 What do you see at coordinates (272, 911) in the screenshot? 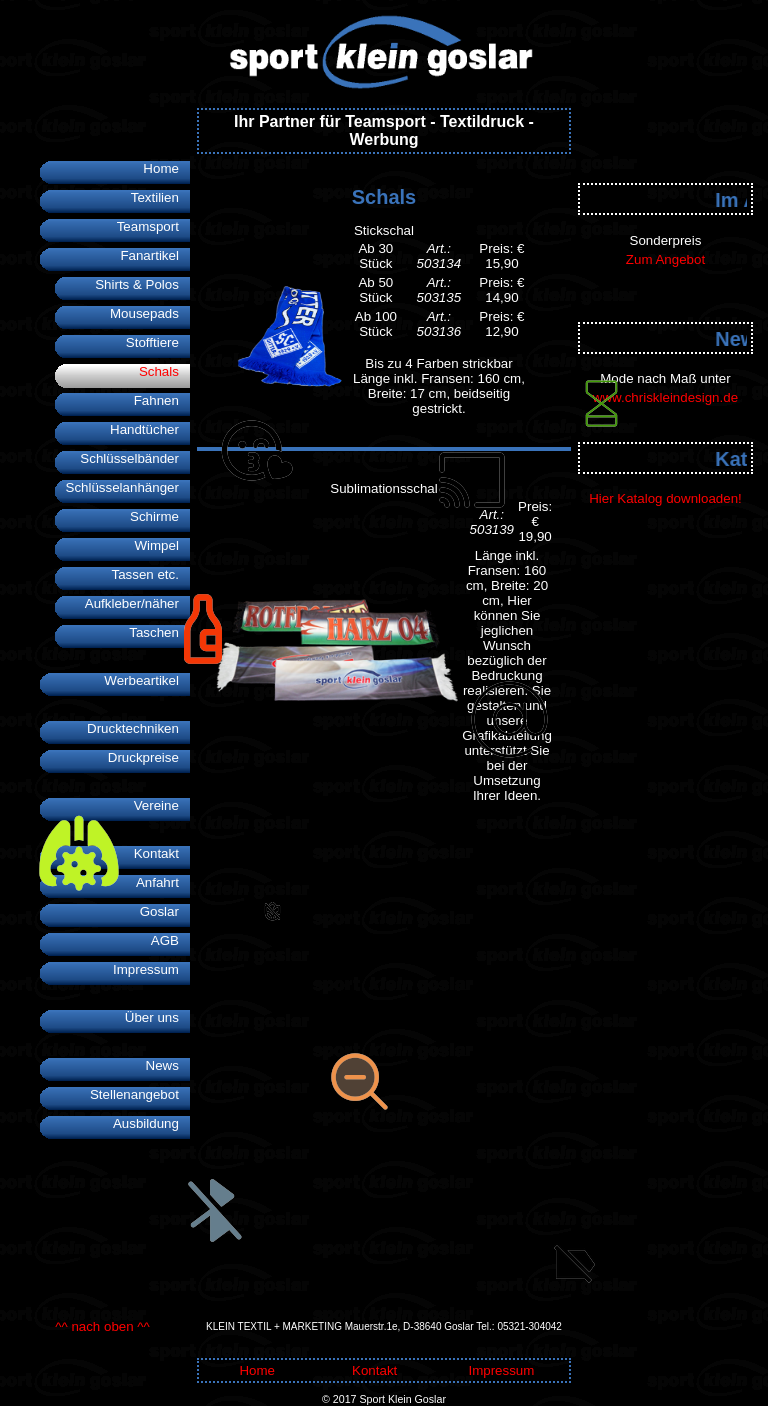
I see `indicates gluten-free or grain-free option` at bounding box center [272, 911].